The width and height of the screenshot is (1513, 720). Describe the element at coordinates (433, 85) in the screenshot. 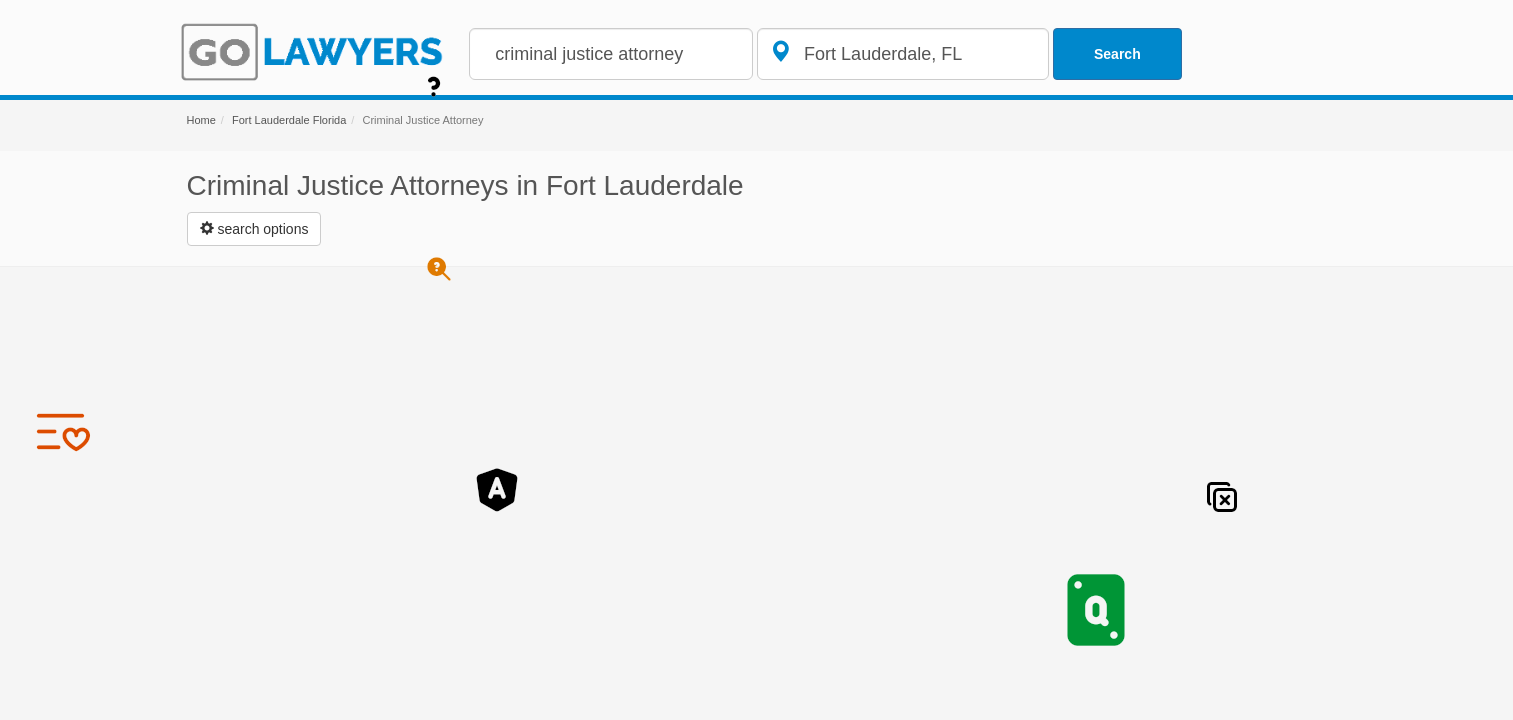

I see `access help or support information` at that location.